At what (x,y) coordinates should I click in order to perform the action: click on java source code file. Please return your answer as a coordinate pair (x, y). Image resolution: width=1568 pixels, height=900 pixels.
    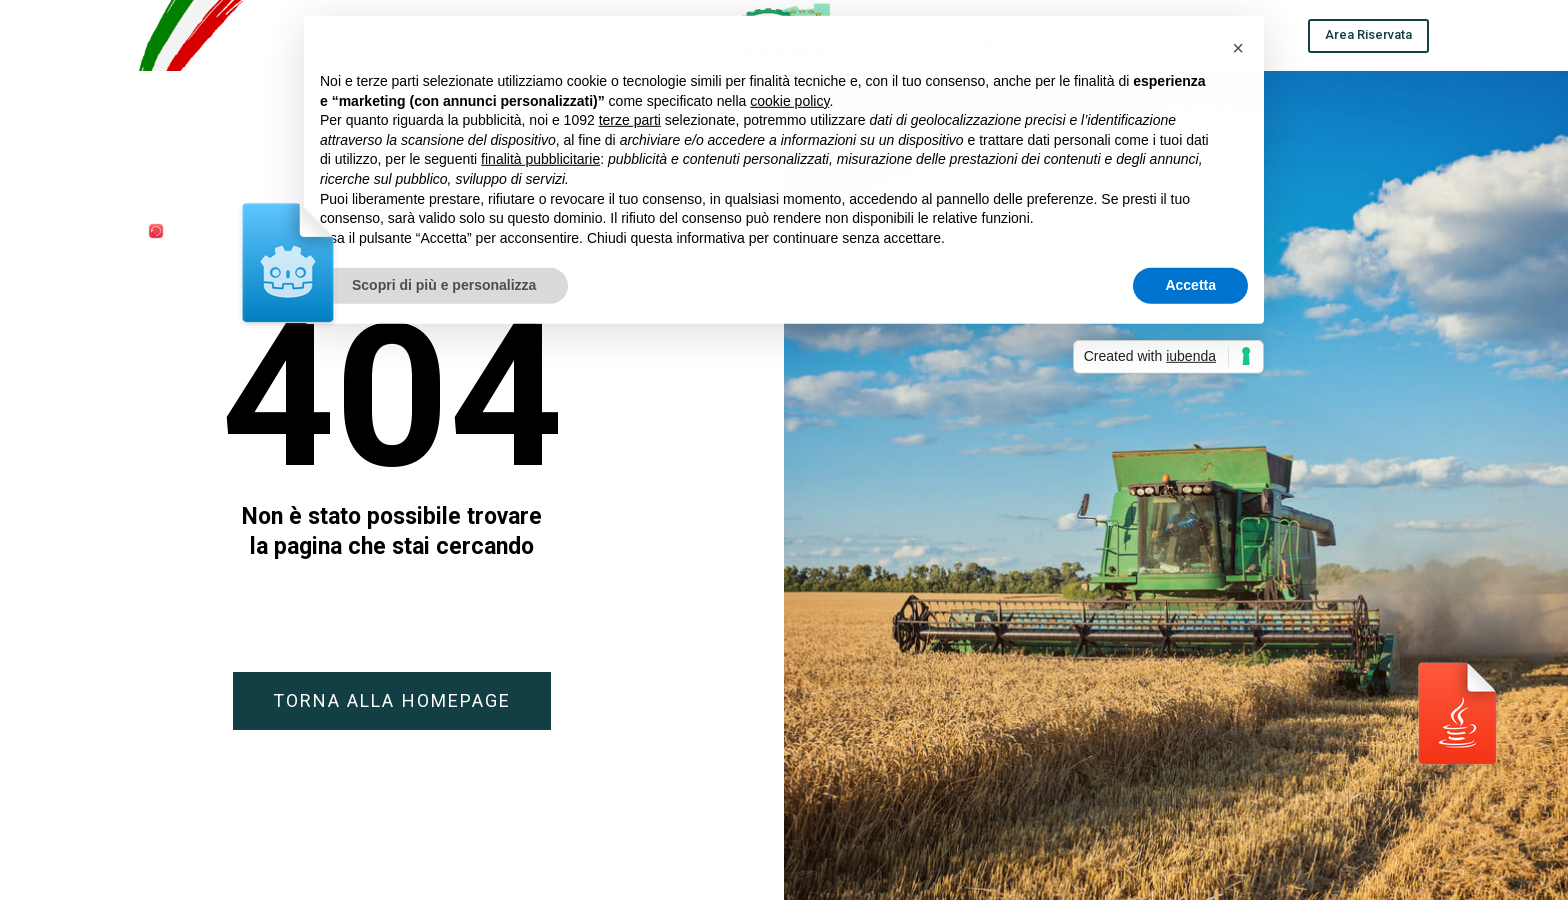
    Looking at the image, I should click on (1457, 715).